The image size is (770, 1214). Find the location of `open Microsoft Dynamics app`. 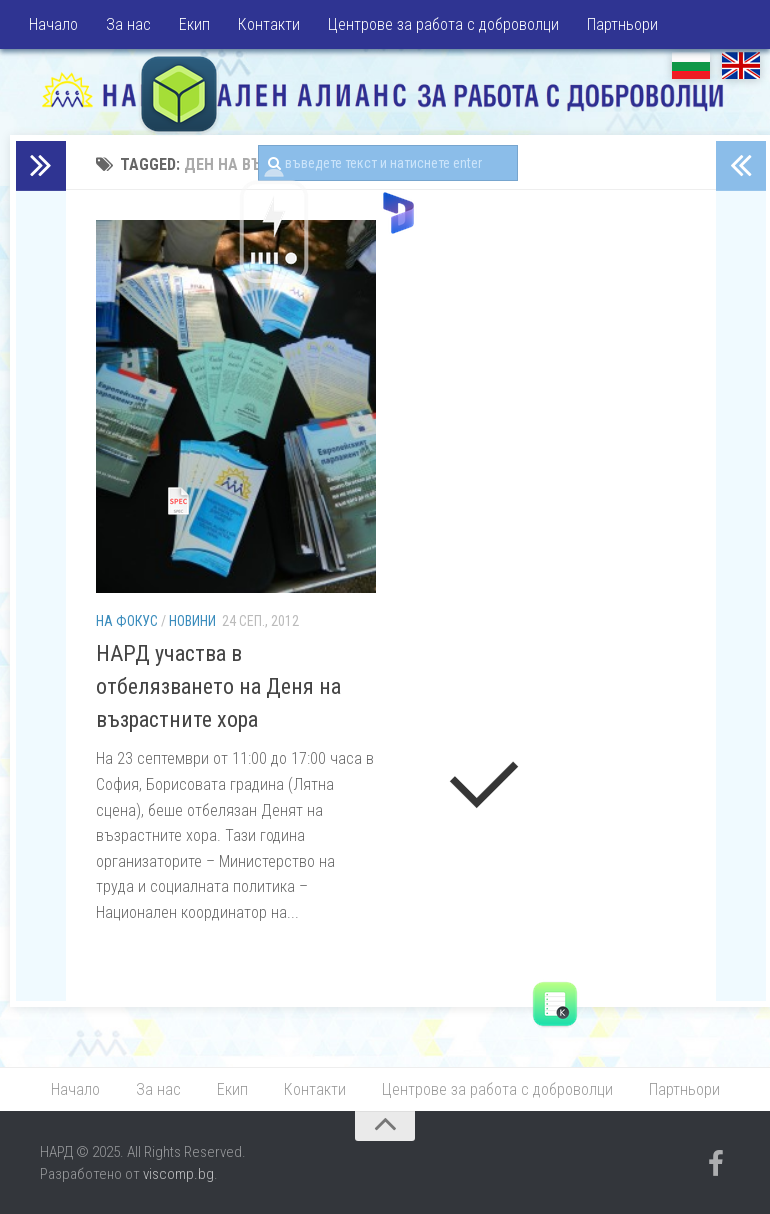

open Microsoft Dynamics app is located at coordinates (399, 213).